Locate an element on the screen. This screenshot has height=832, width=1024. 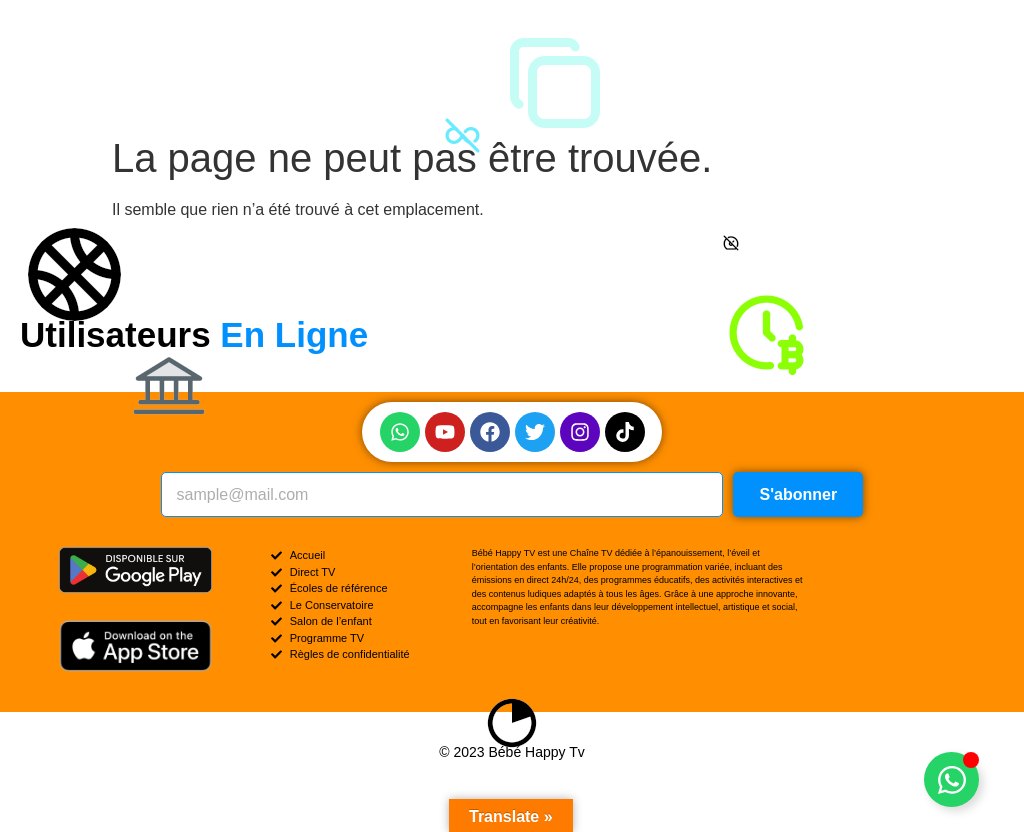
view bitcoin transaction history is located at coordinates (766, 332).